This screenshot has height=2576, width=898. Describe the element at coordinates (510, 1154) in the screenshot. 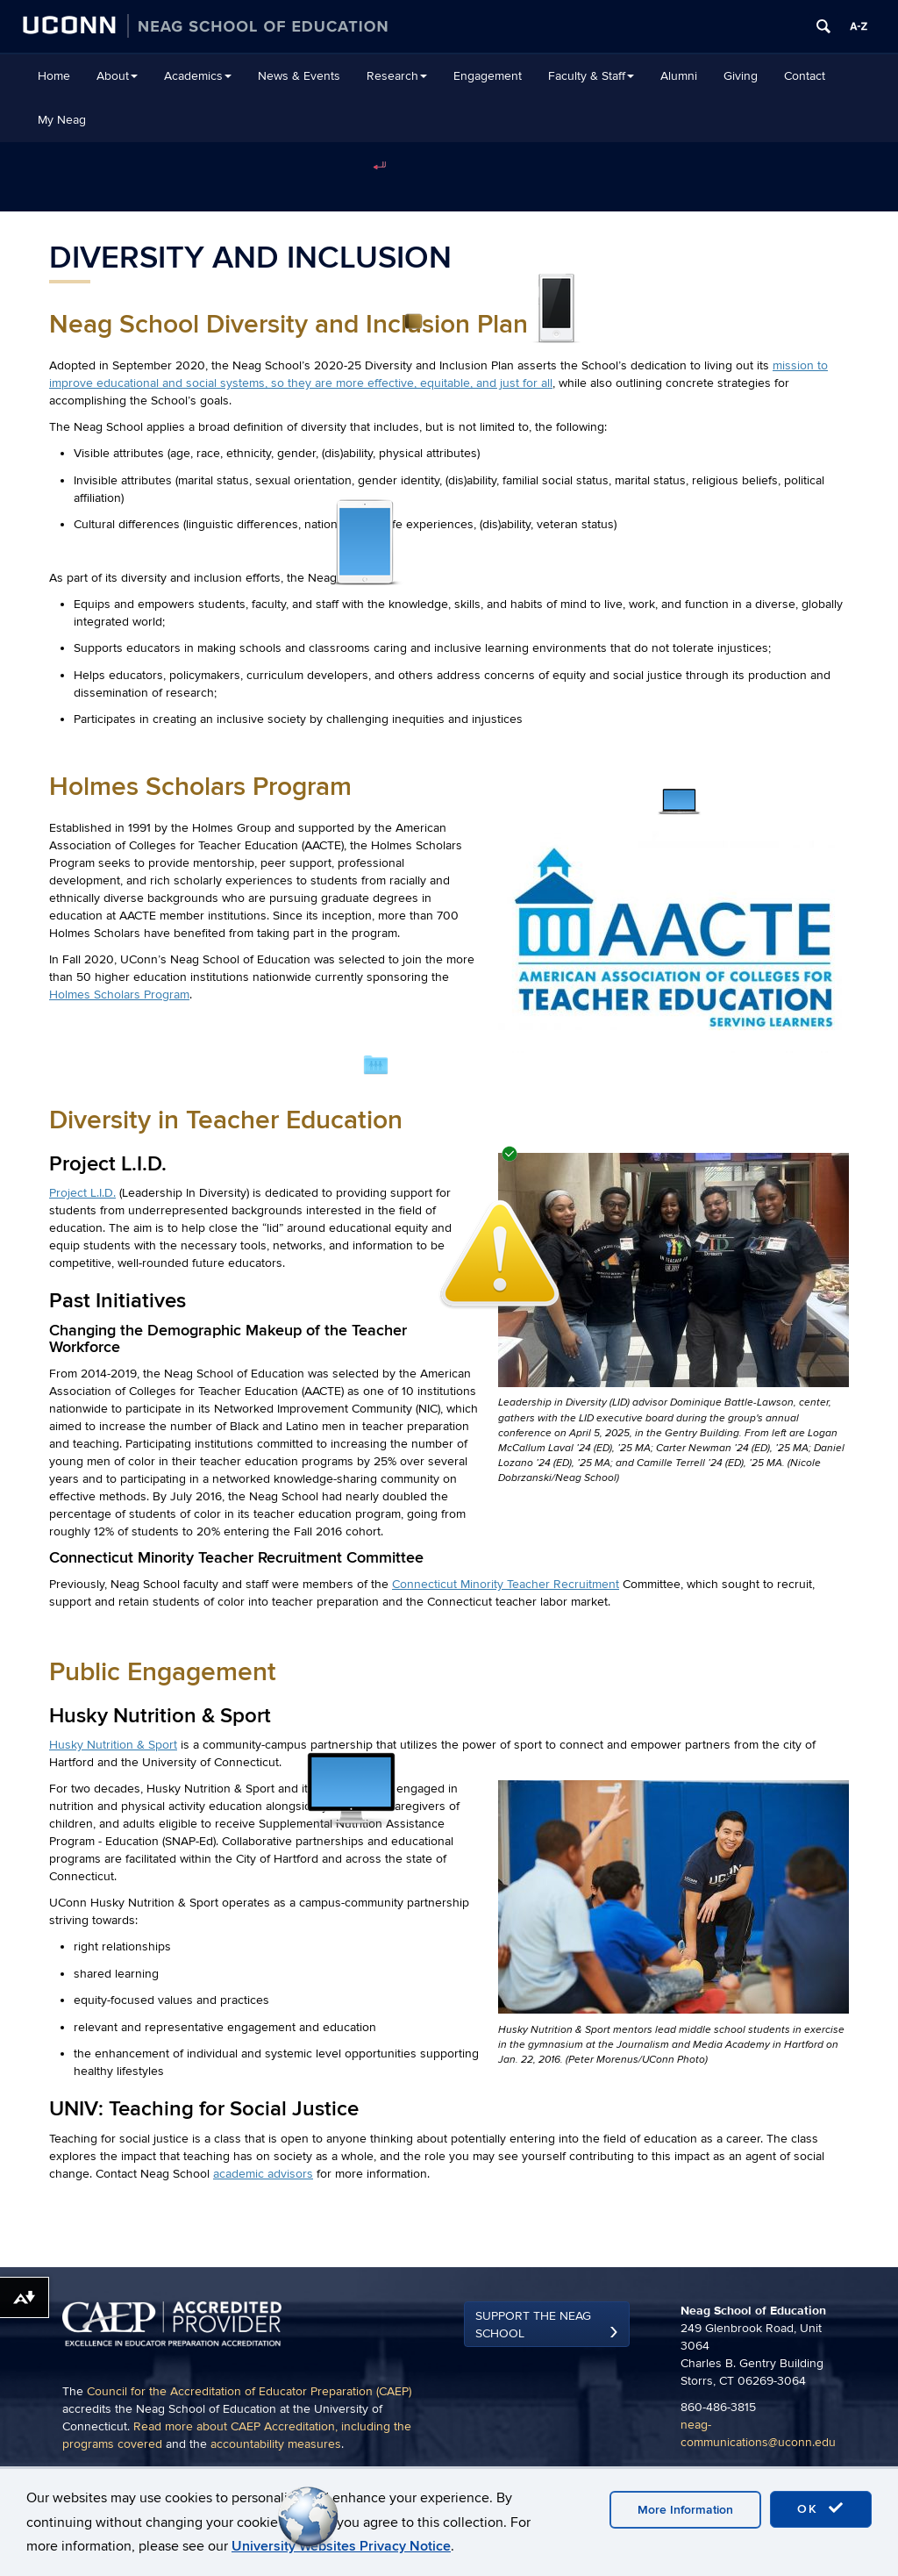

I see `indicates file is synced and shared successfully` at that location.